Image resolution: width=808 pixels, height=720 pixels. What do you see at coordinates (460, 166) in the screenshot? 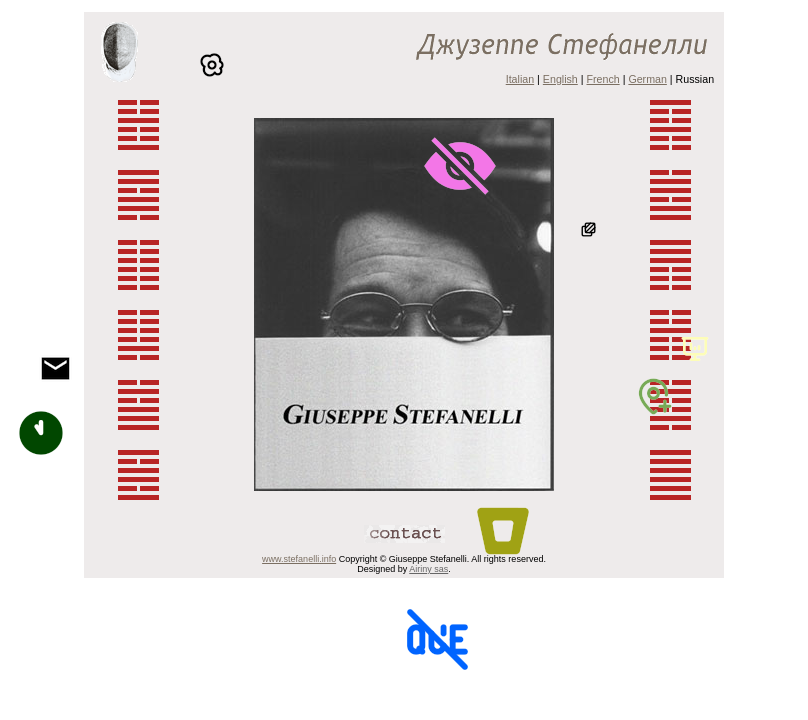
I see `hide password or sensitive content` at bounding box center [460, 166].